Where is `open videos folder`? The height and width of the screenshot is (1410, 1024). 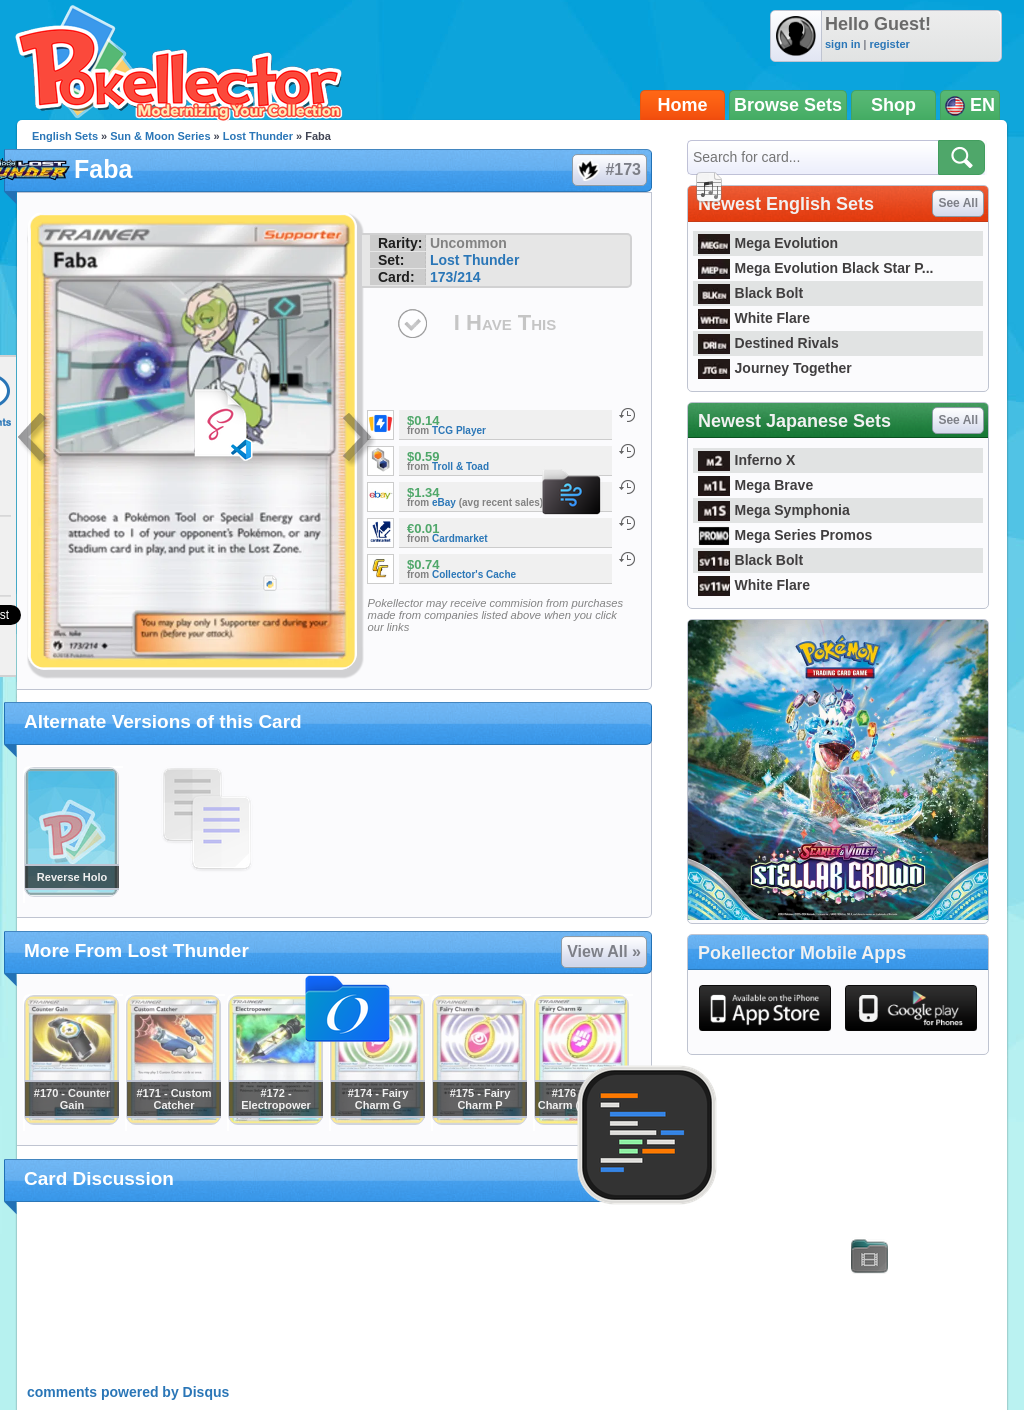 open videos folder is located at coordinates (869, 1255).